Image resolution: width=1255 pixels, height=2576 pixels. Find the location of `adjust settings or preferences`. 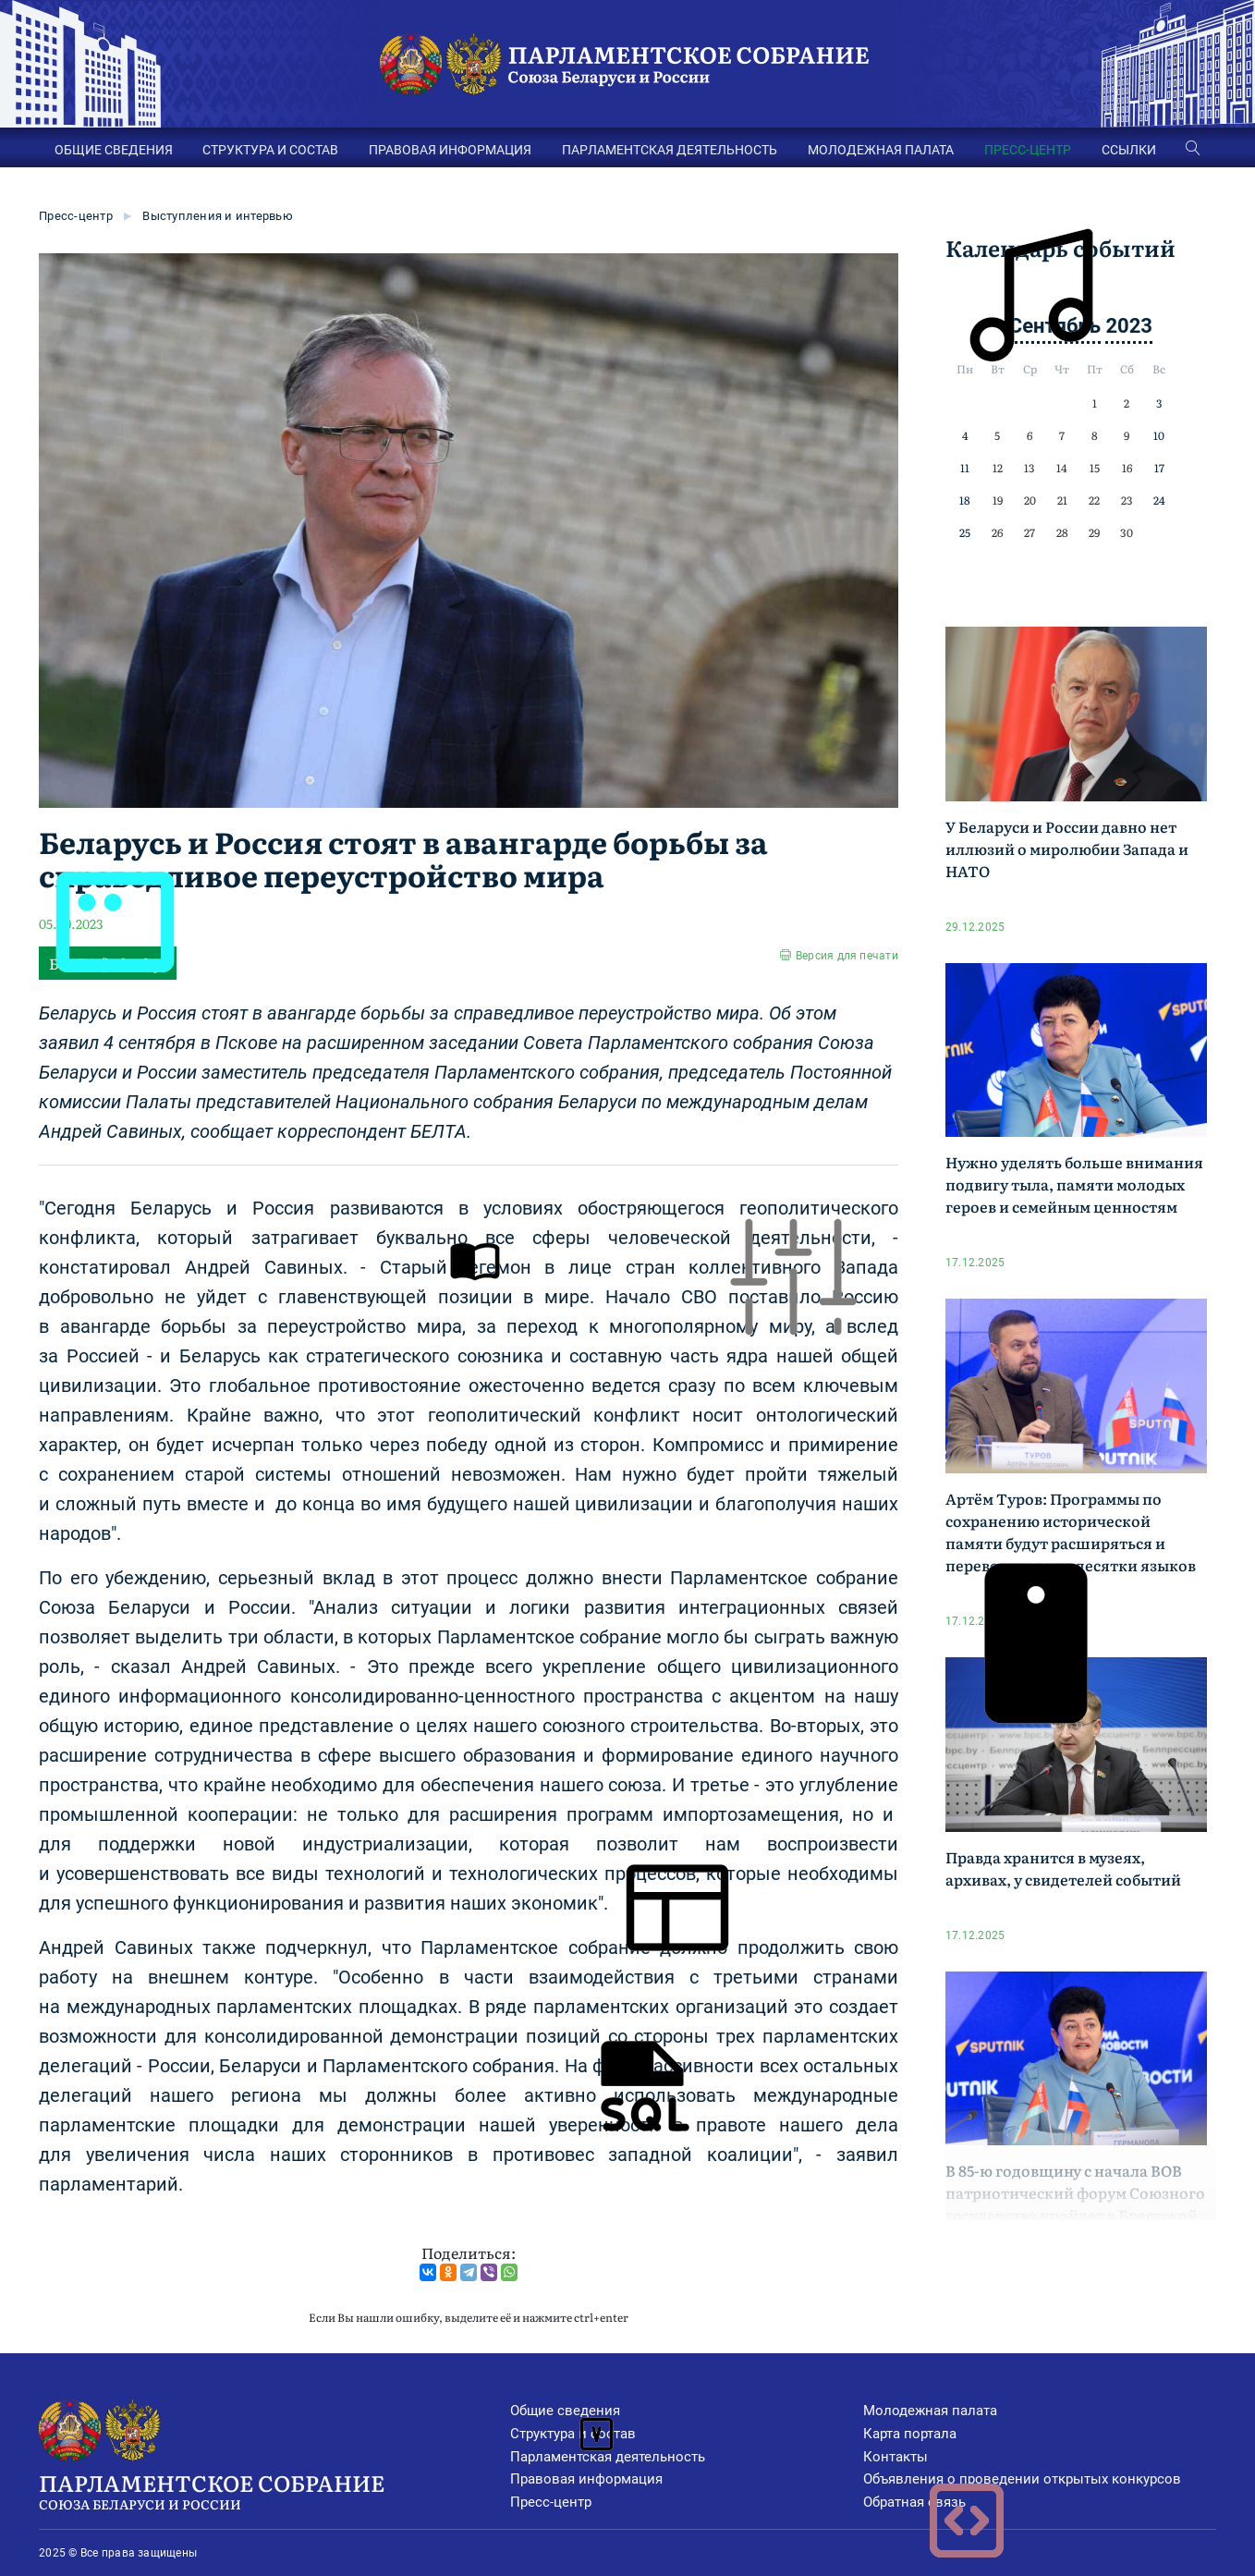

adjust settings or preferences is located at coordinates (793, 1276).